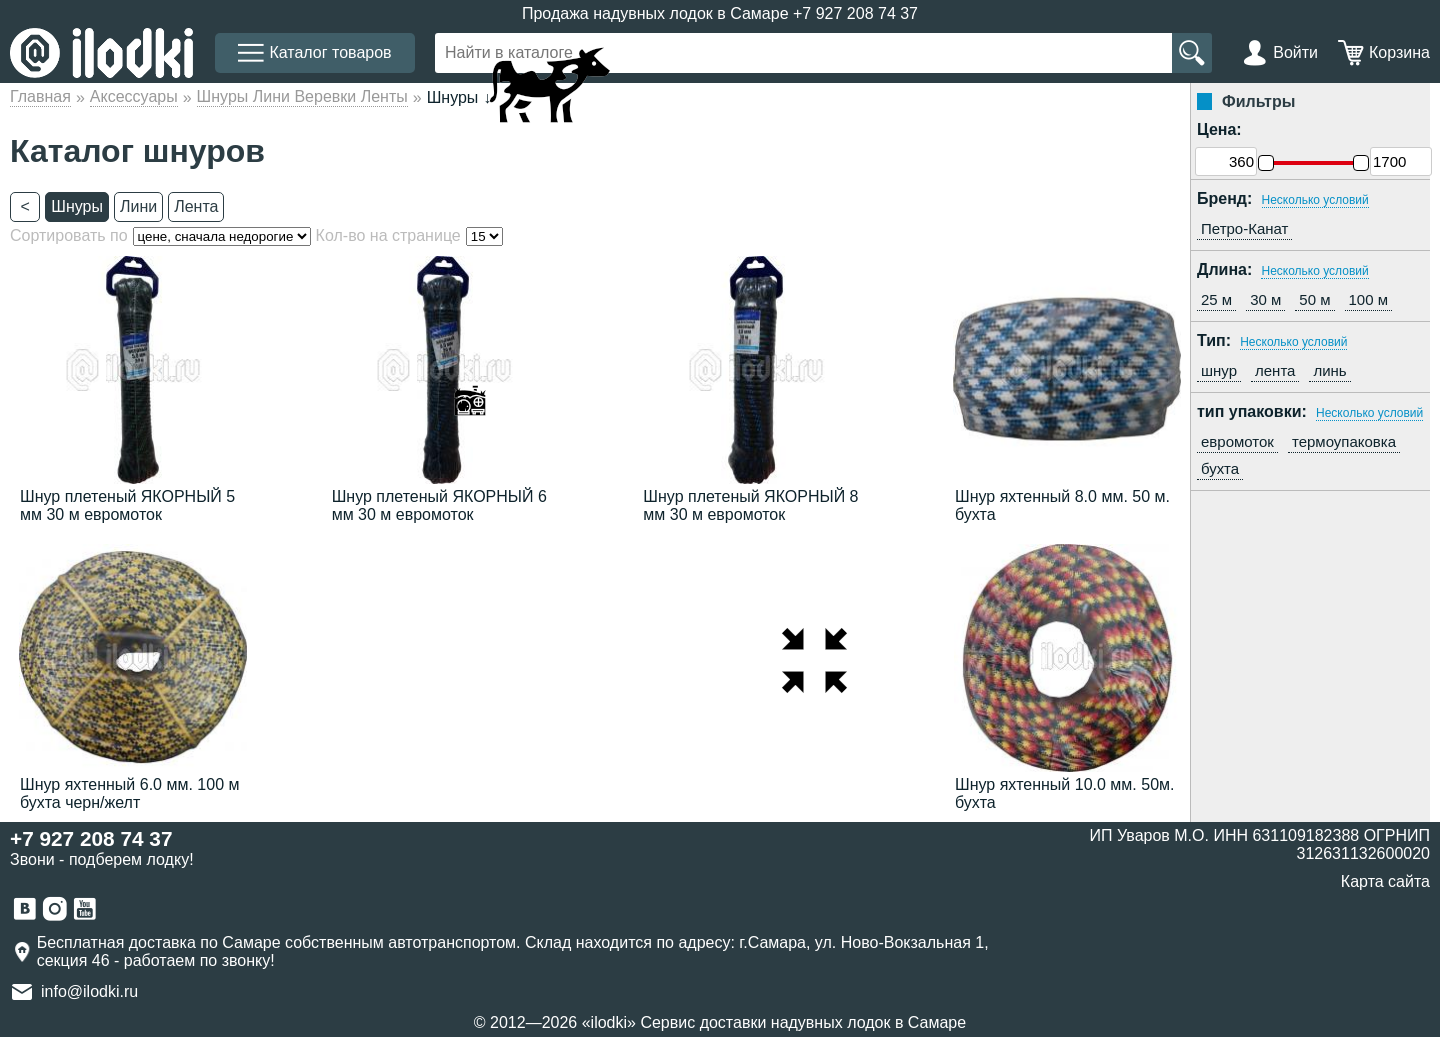 The height and width of the screenshot is (1037, 1440). I want to click on select a hobbit hole or underground dwelling in a fantasy game, so click(470, 400).